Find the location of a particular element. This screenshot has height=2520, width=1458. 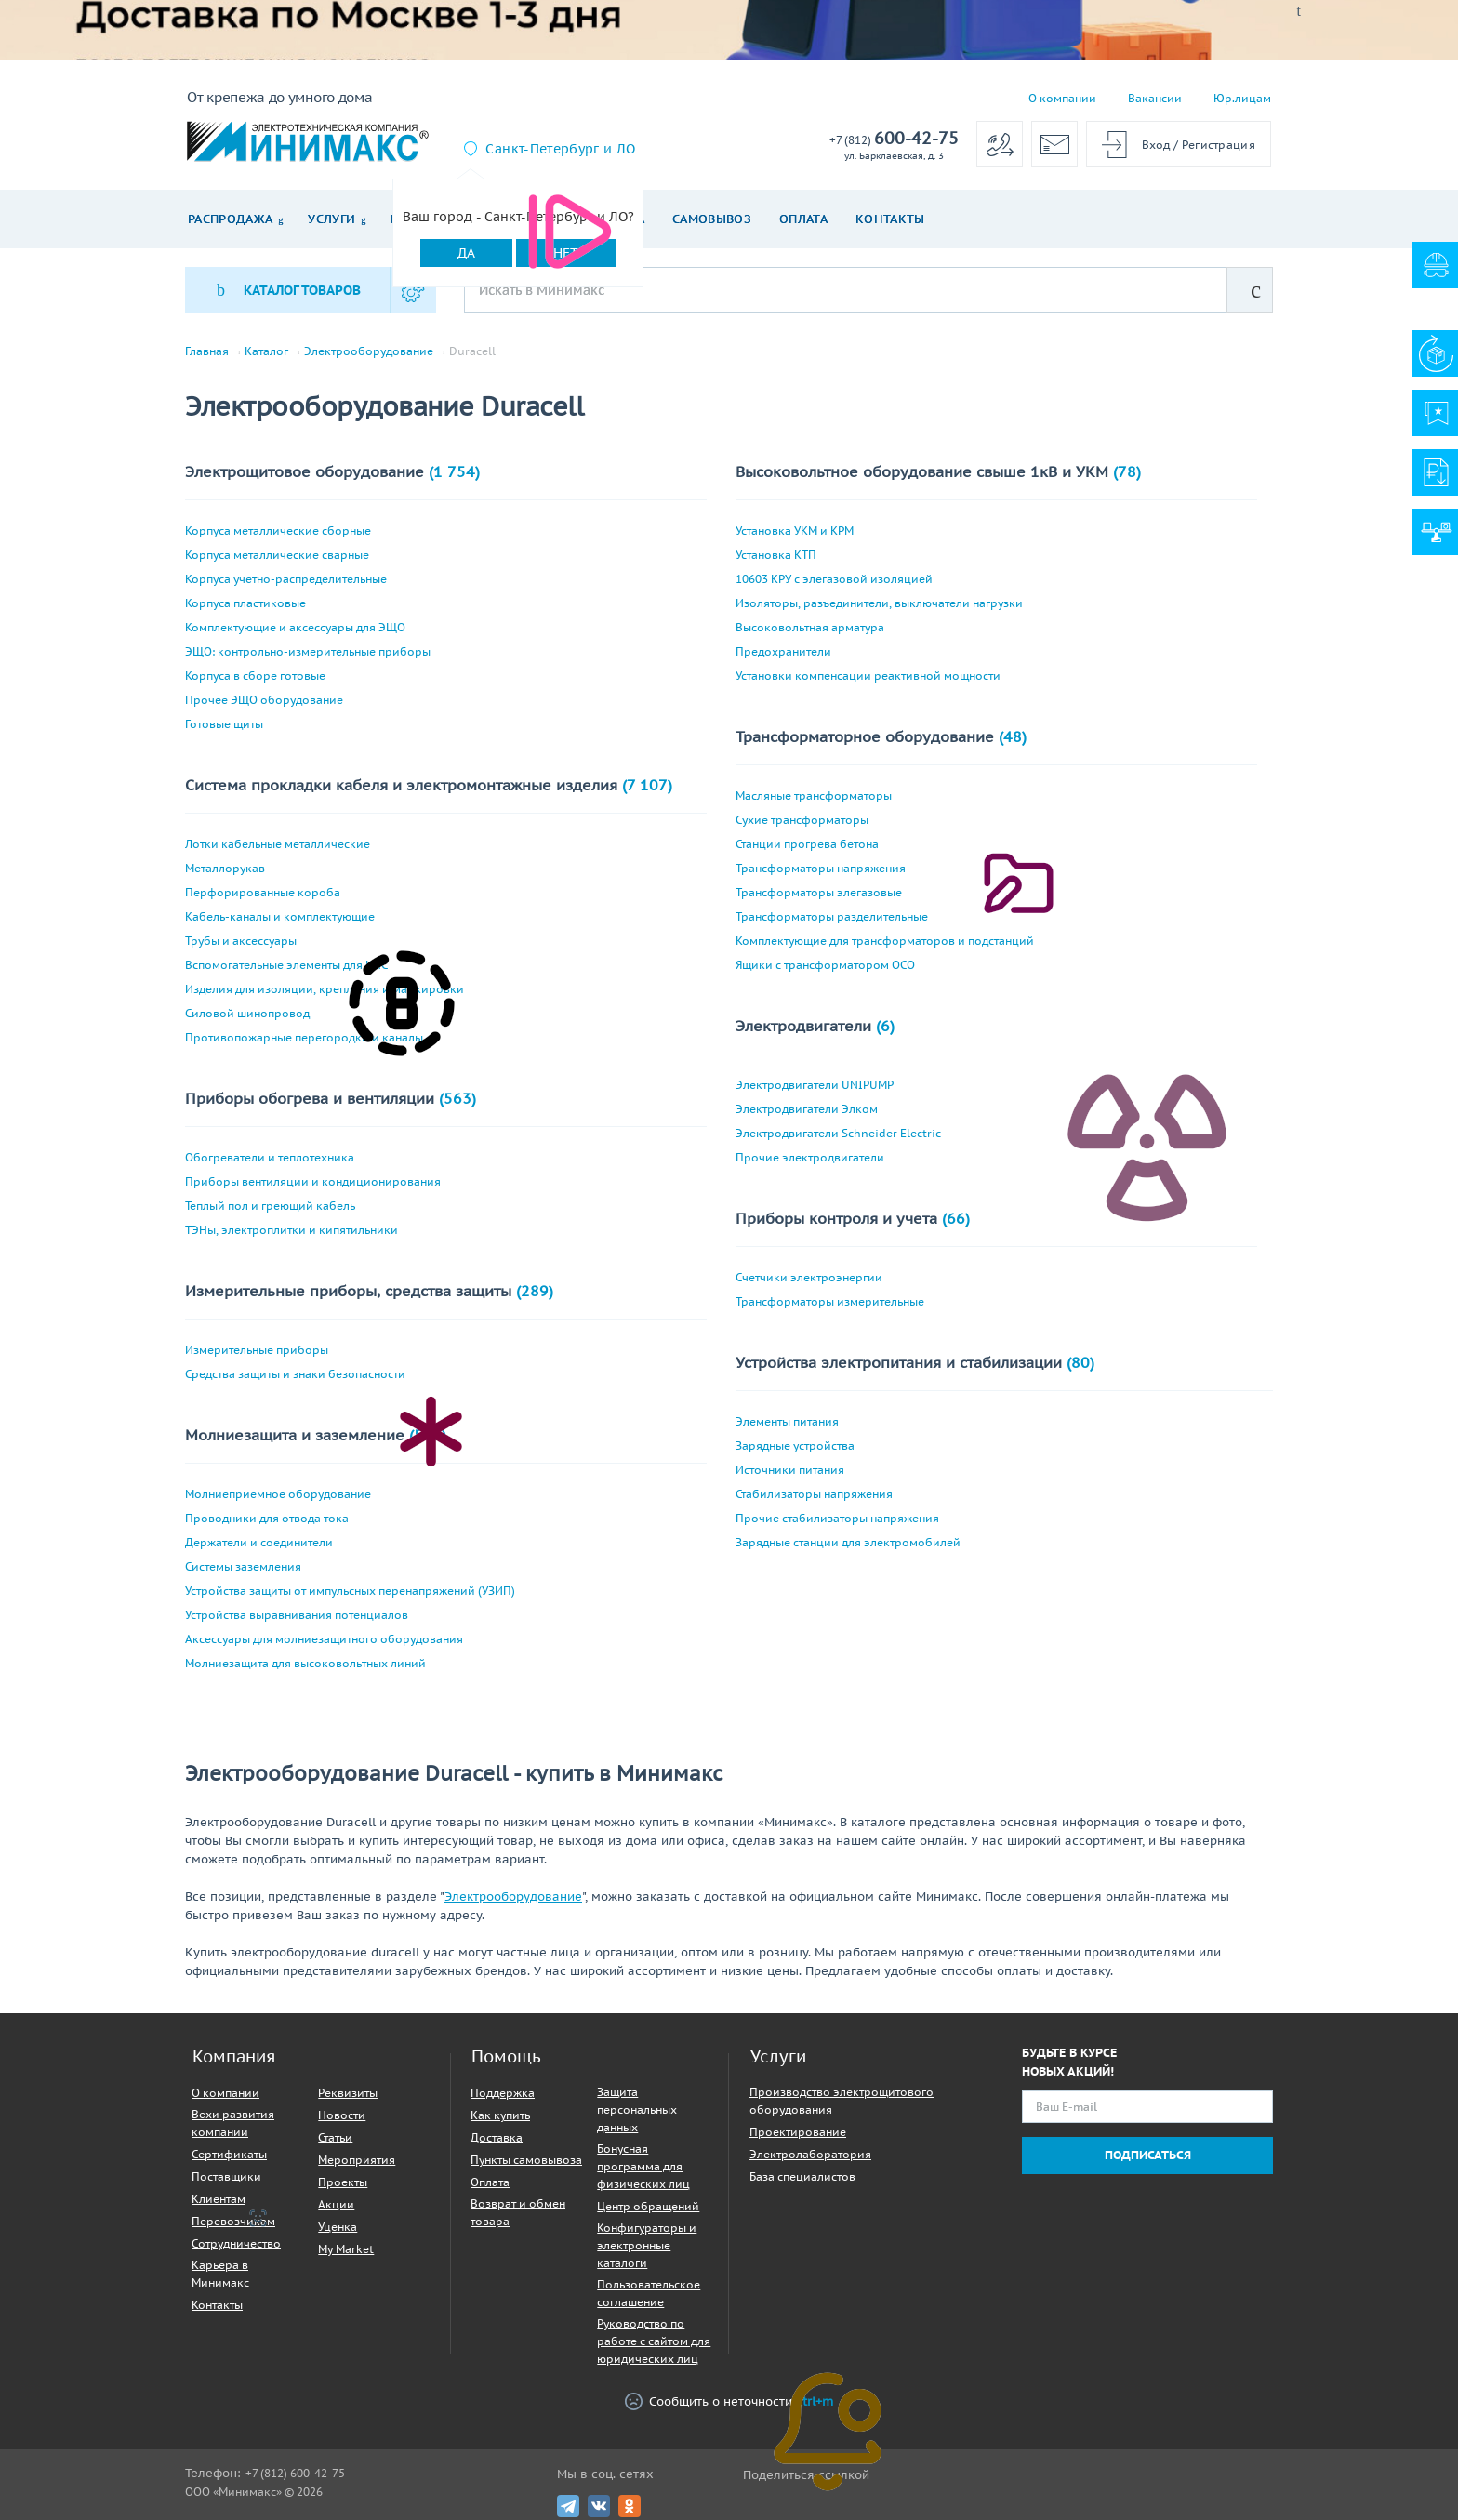

rename or edit a folder is located at coordinates (1018, 884).